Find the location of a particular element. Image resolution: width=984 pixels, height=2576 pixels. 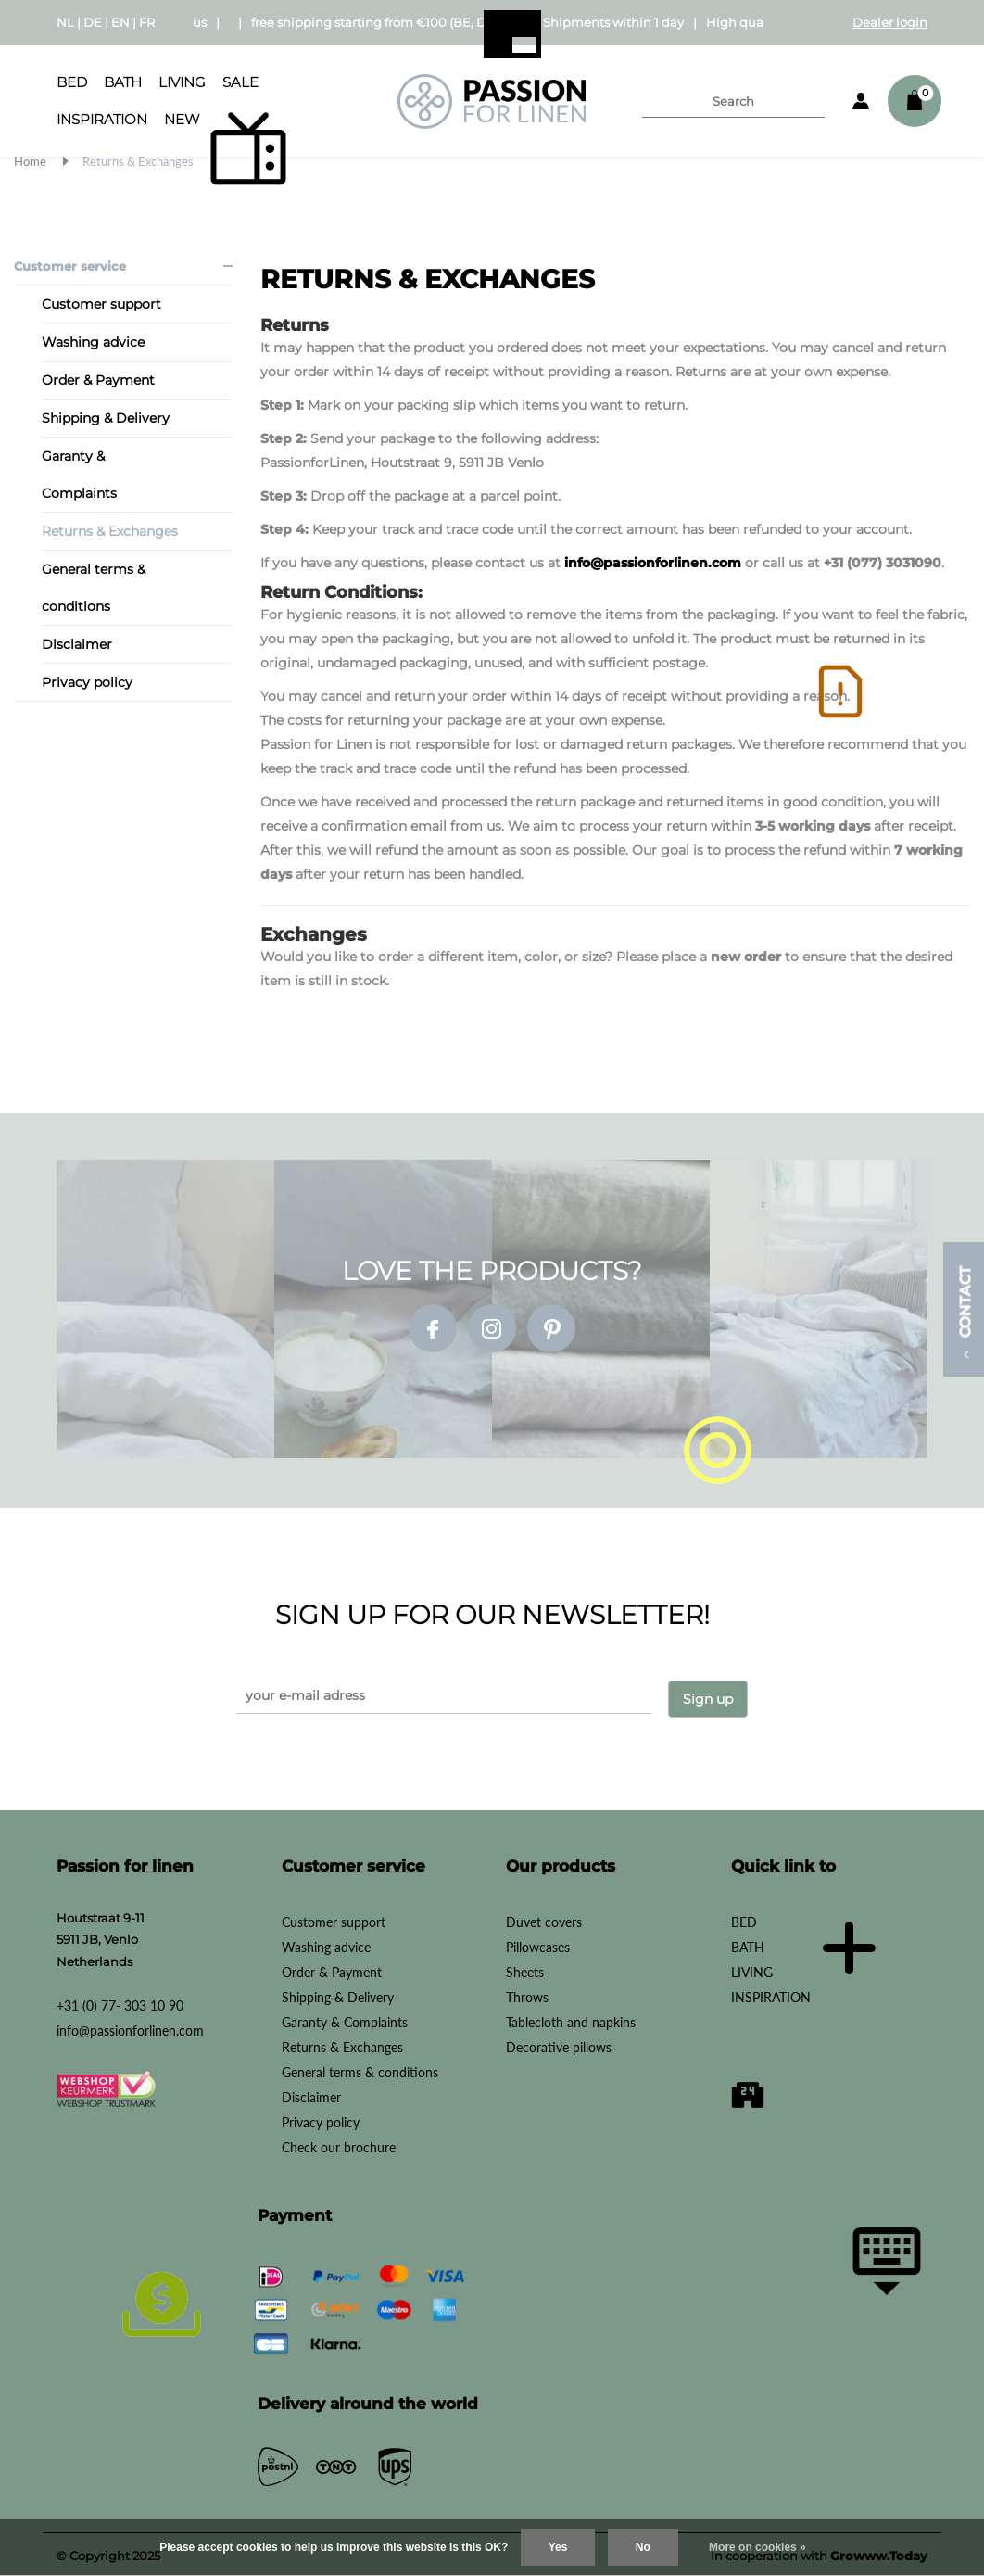

access TV or video streaming content is located at coordinates (248, 153).